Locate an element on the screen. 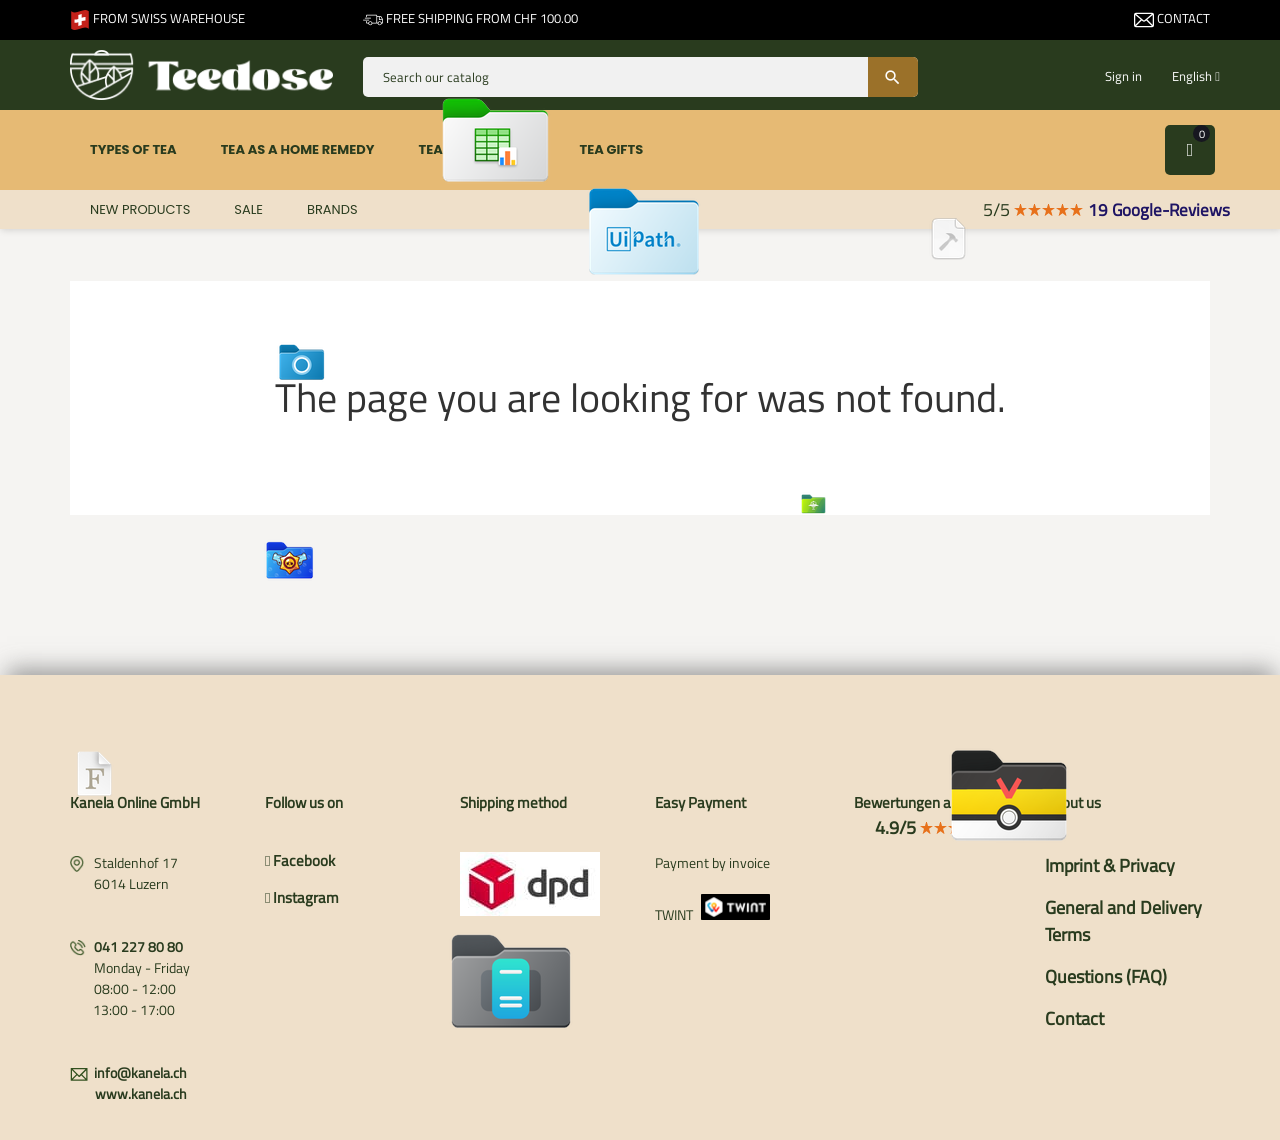  open UiPath project folder is located at coordinates (643, 234).